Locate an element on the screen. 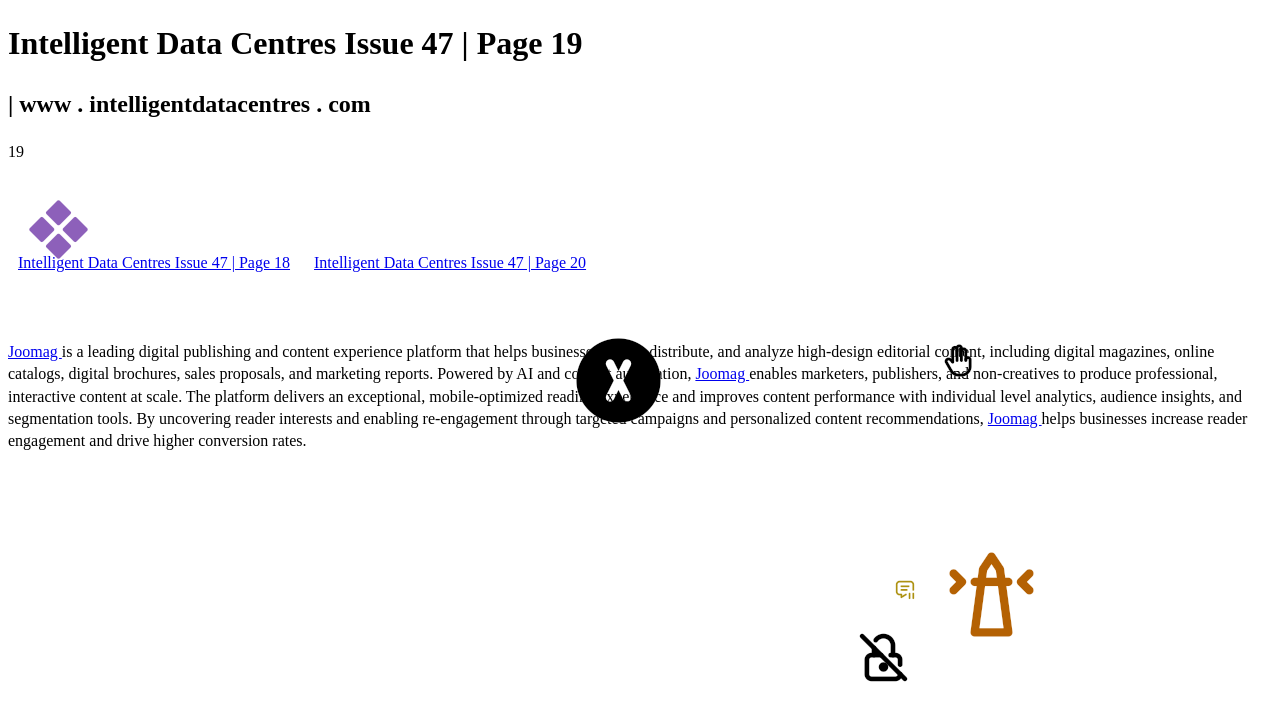  three-finger gesture control is located at coordinates (958, 360).